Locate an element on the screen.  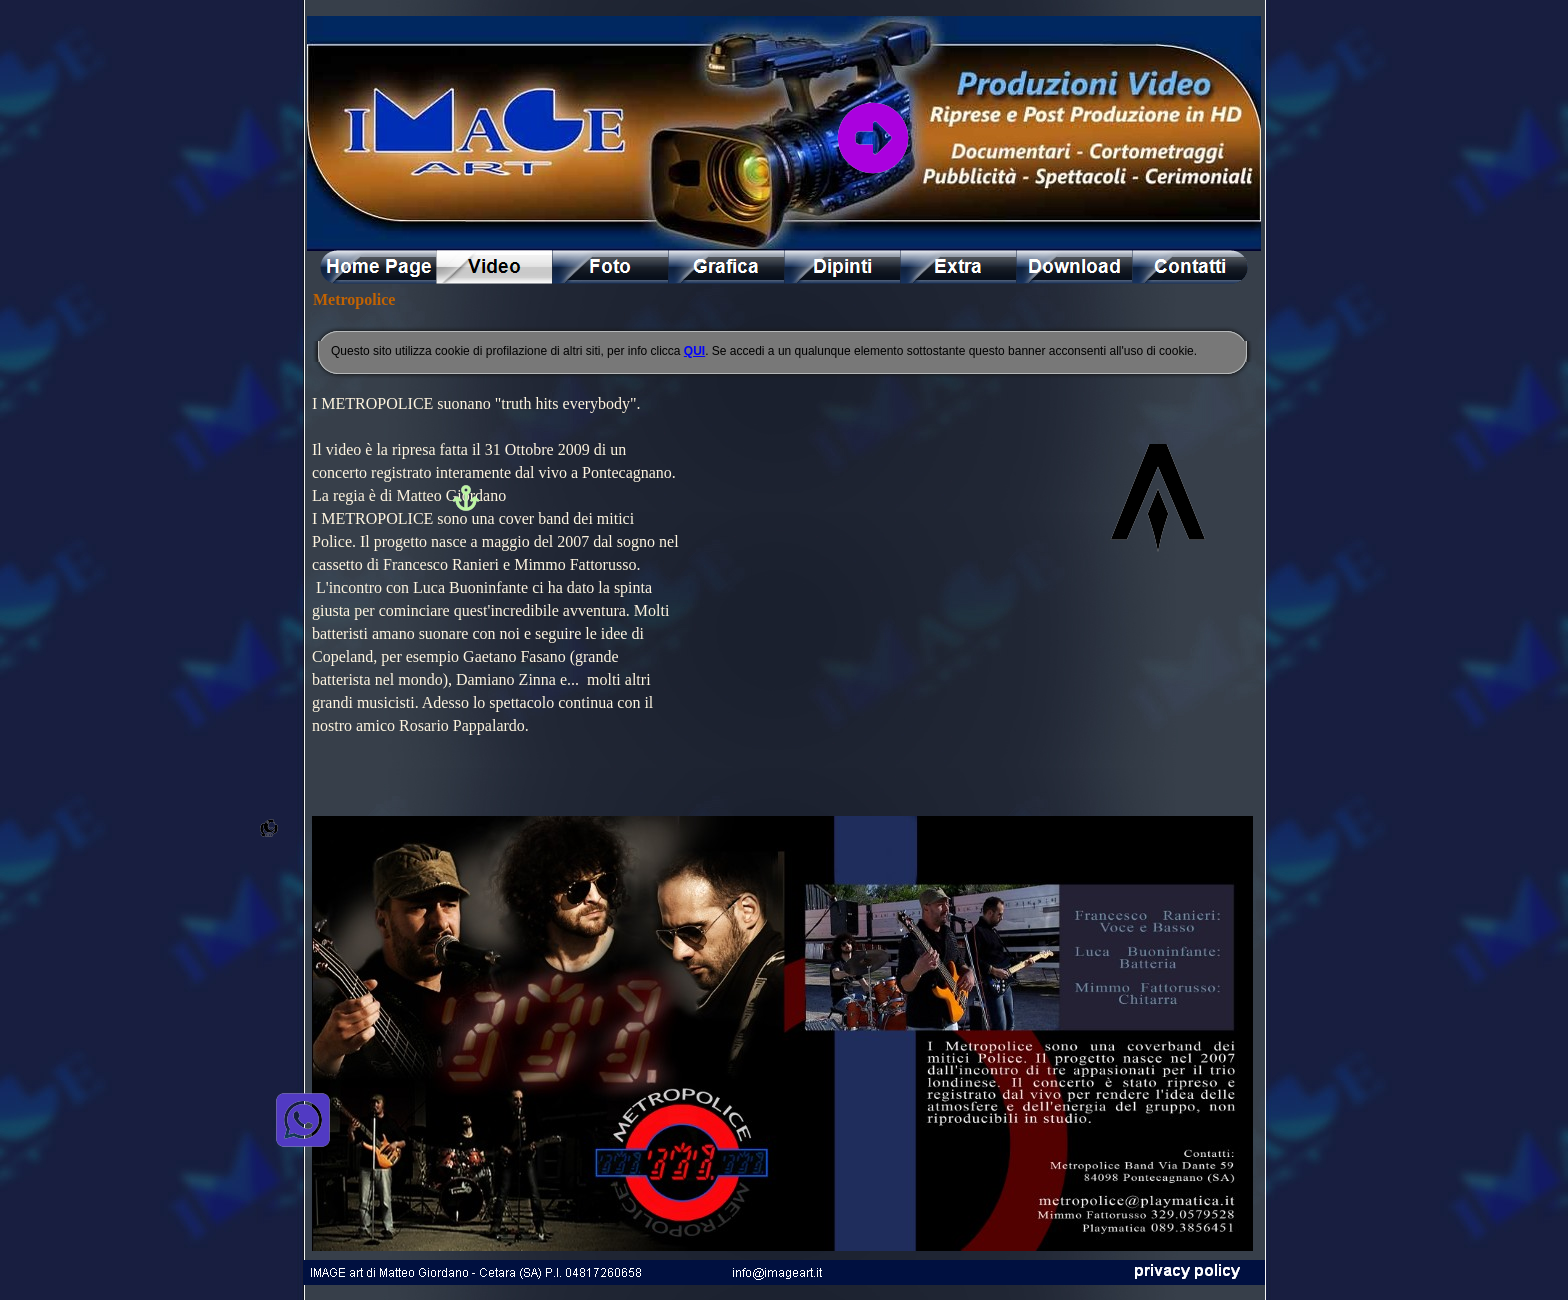
themeisle brand logo is located at coordinates (269, 828).